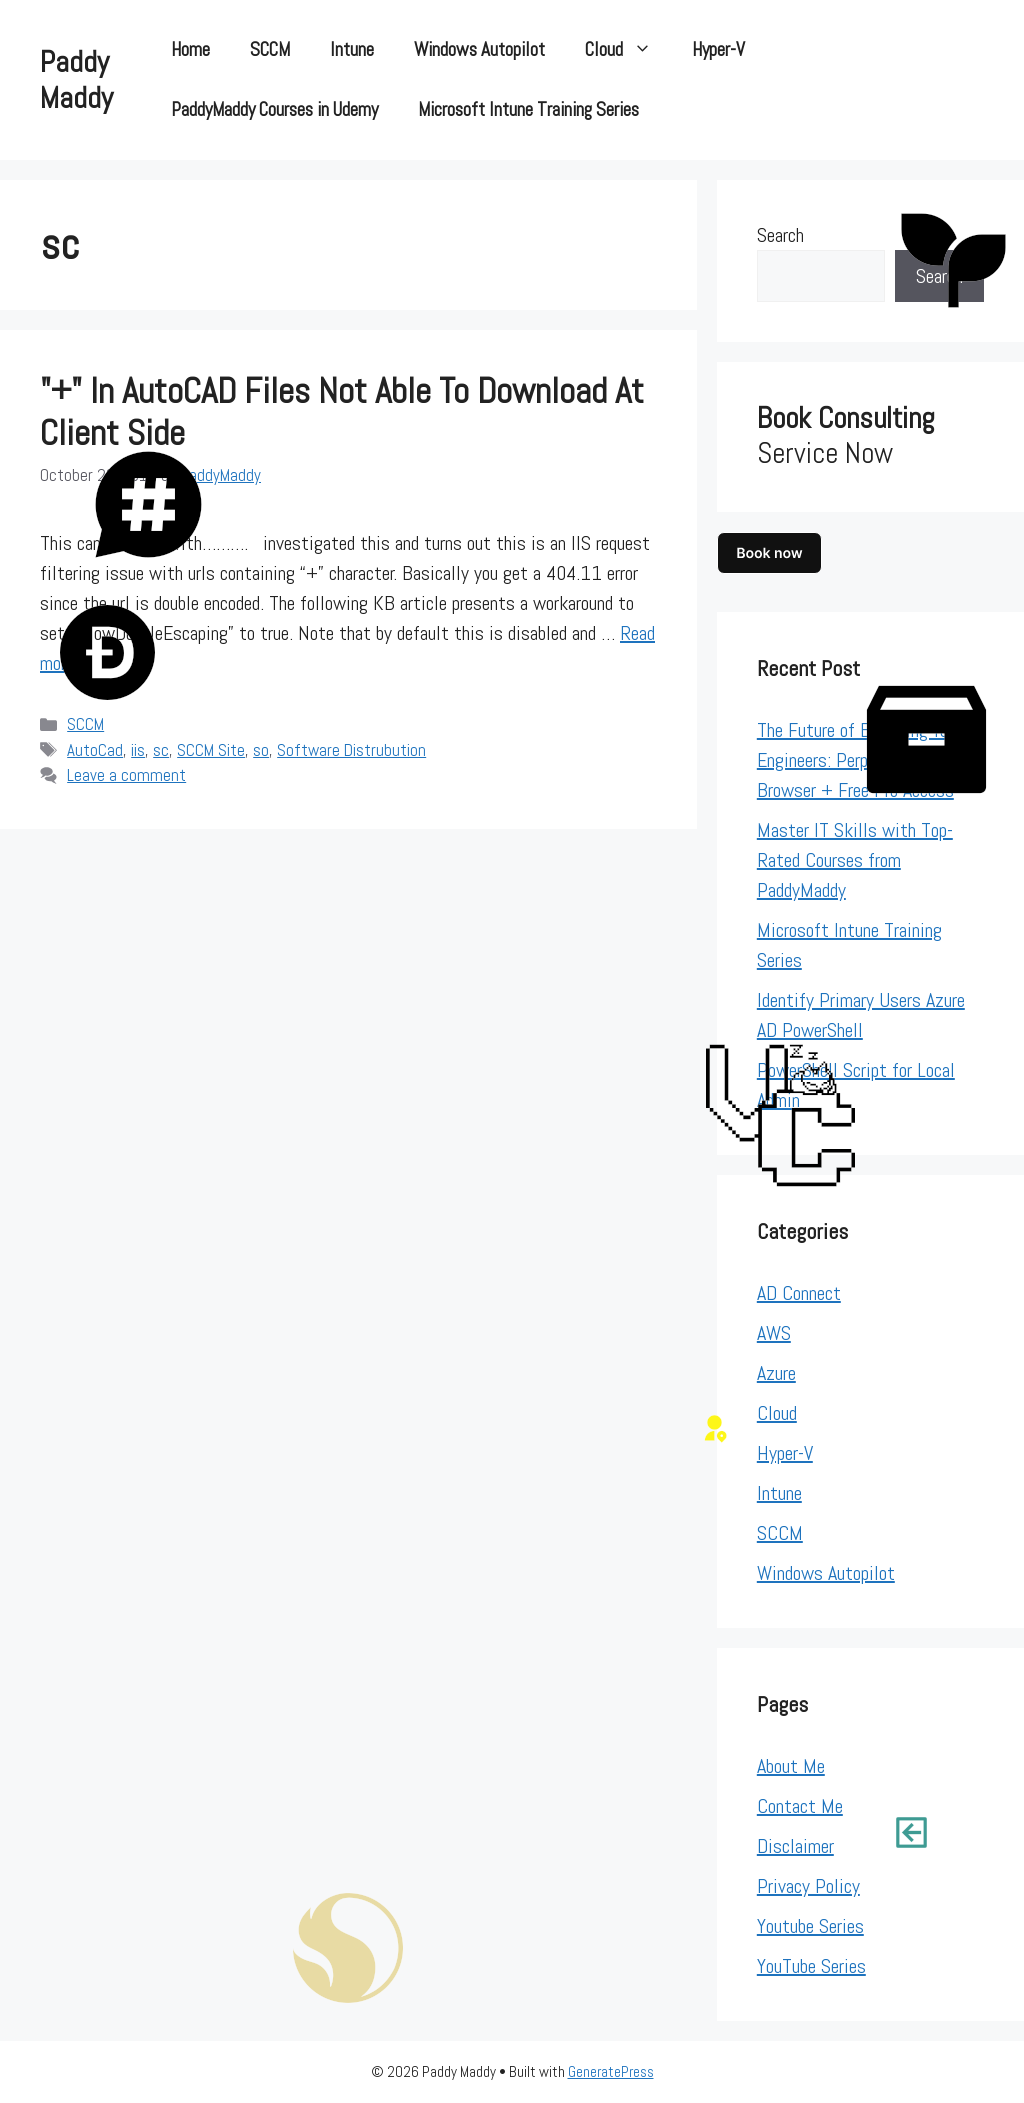 The image size is (1024, 2103). What do you see at coordinates (780, 1115) in the screenshot?
I see `open vencord discord client mod settings` at bounding box center [780, 1115].